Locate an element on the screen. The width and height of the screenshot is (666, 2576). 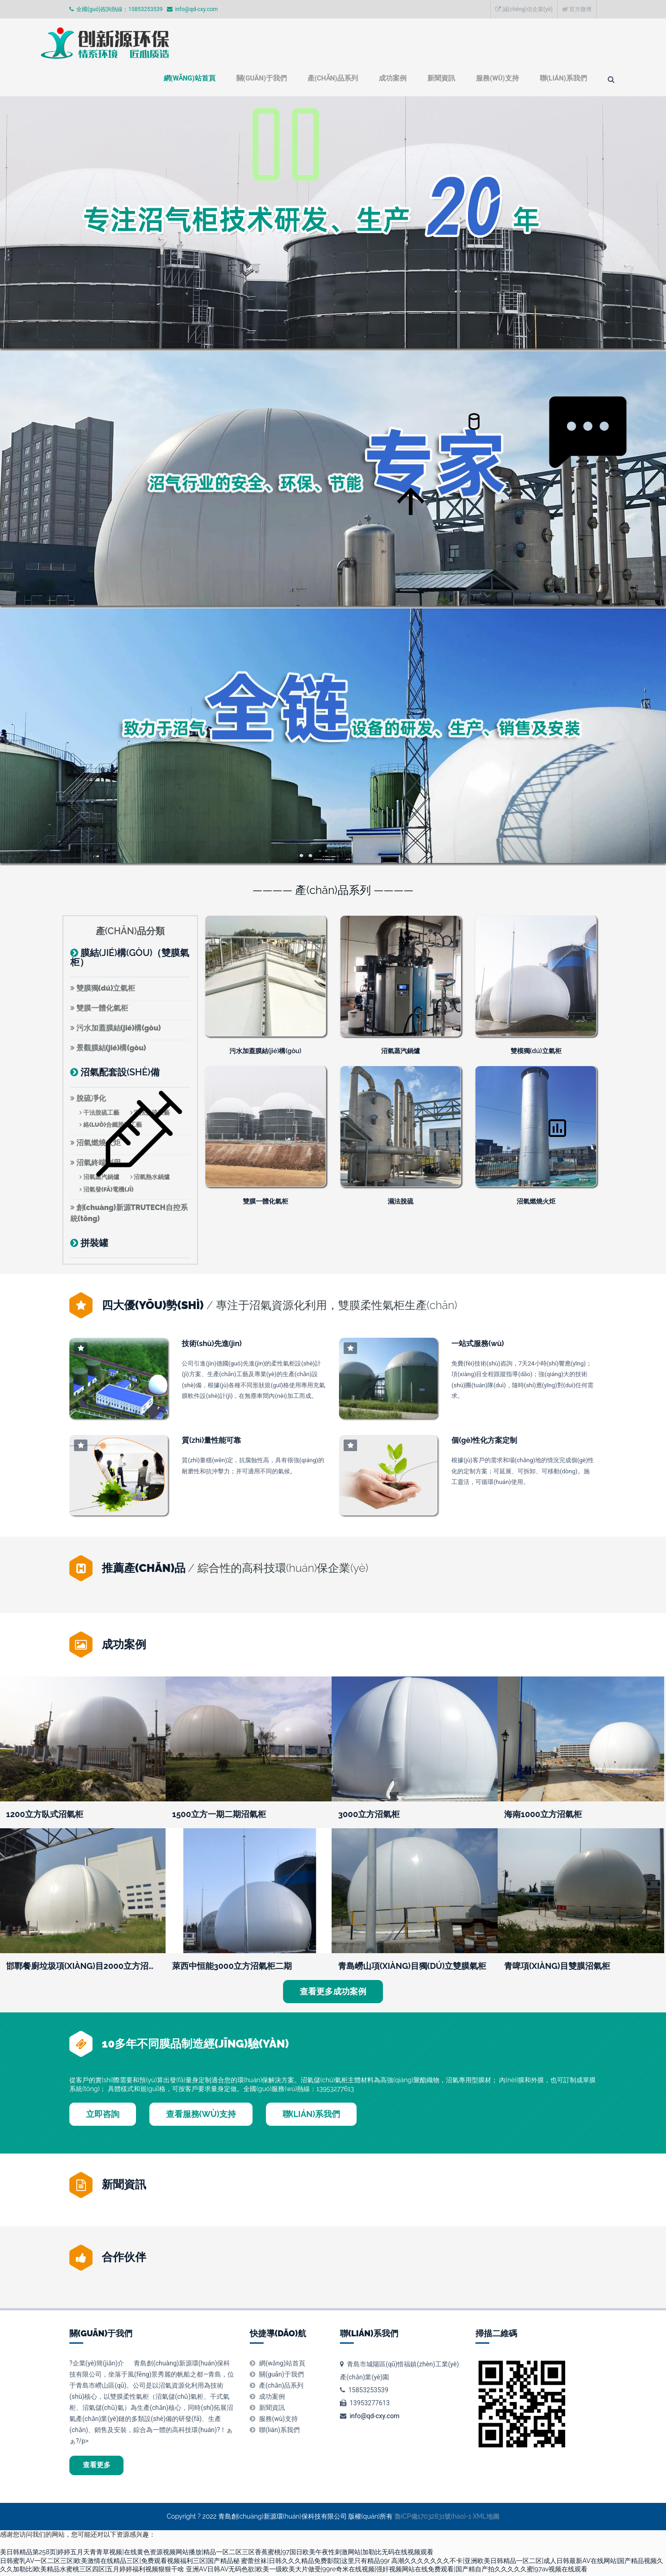
scroll to top of page is located at coordinates (411, 501).